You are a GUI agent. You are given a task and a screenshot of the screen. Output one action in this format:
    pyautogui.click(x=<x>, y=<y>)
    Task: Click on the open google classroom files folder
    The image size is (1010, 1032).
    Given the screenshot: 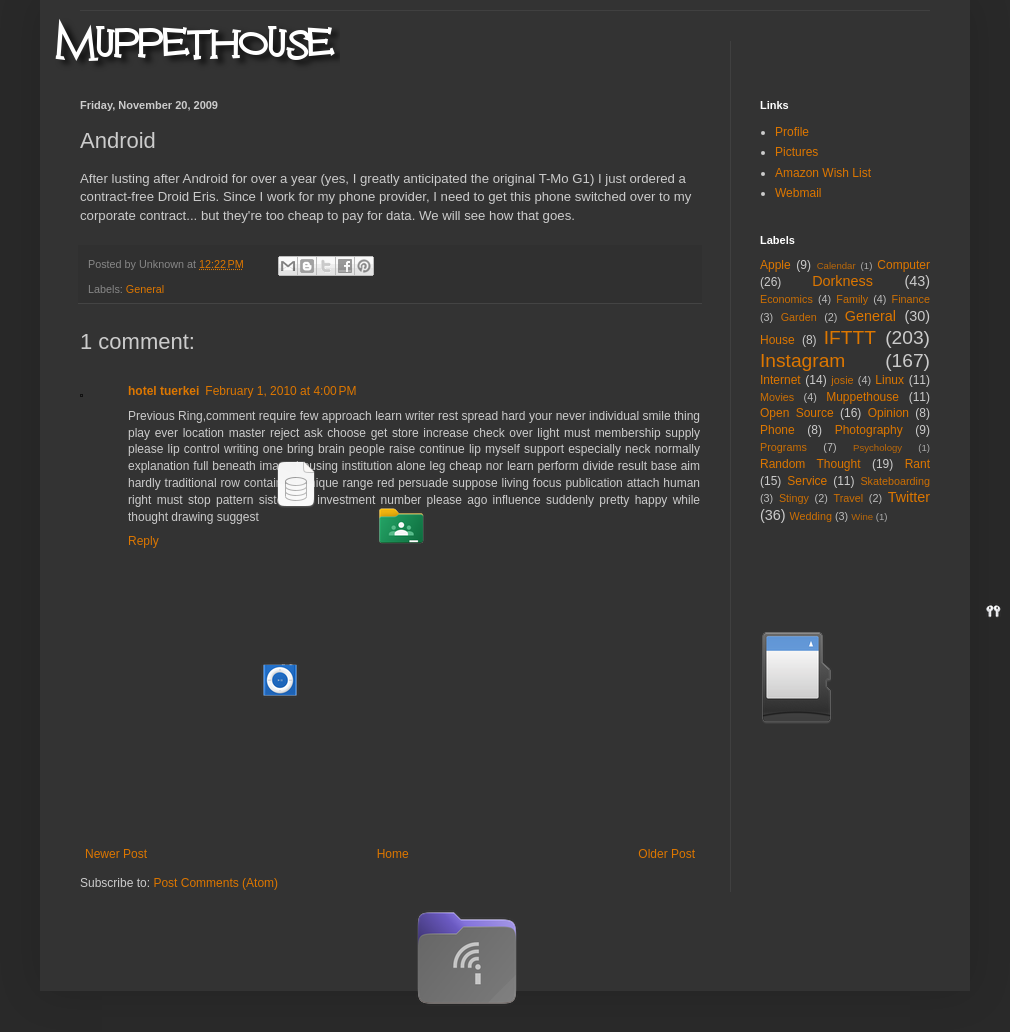 What is the action you would take?
    pyautogui.click(x=401, y=527)
    